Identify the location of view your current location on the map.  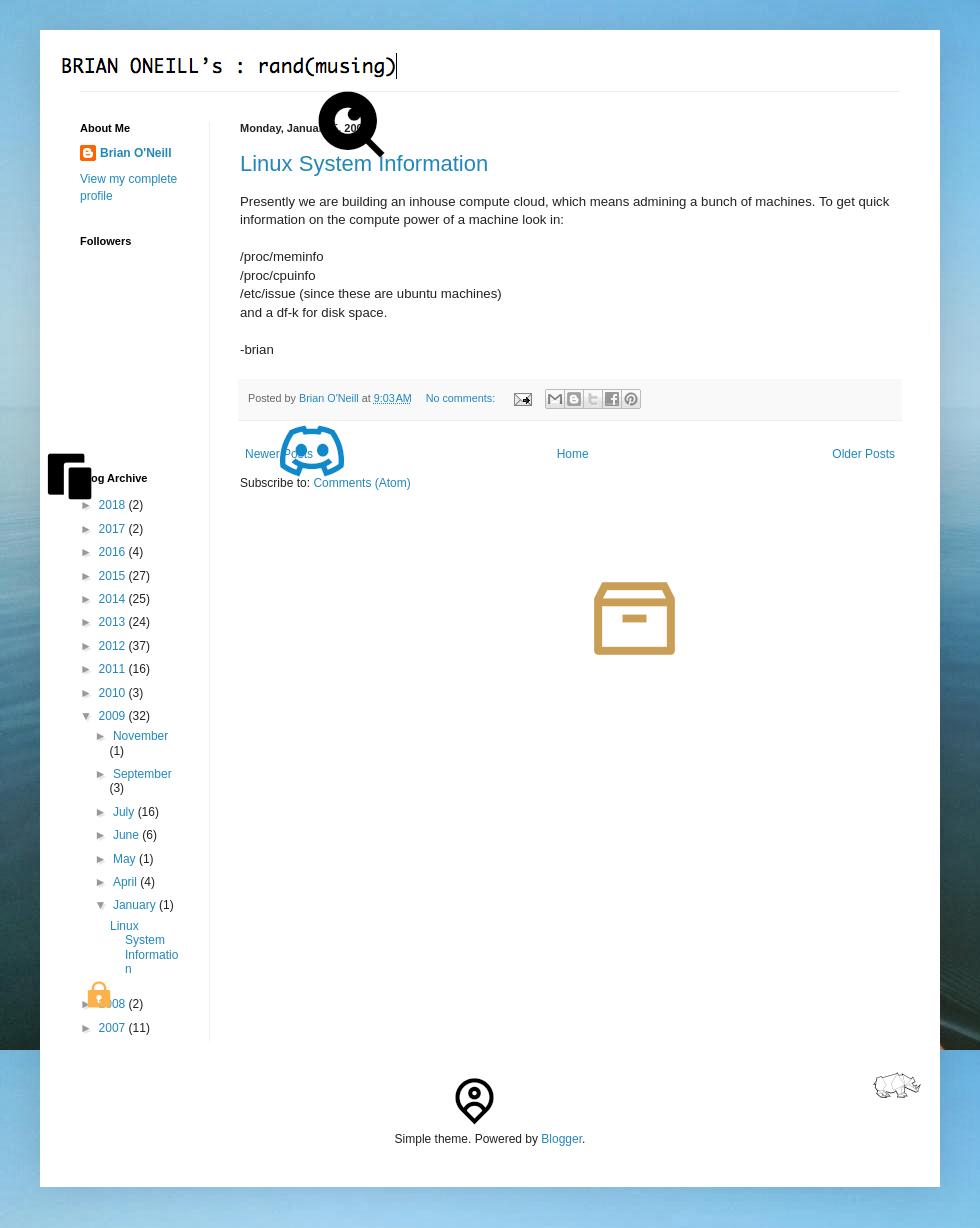
(474, 1099).